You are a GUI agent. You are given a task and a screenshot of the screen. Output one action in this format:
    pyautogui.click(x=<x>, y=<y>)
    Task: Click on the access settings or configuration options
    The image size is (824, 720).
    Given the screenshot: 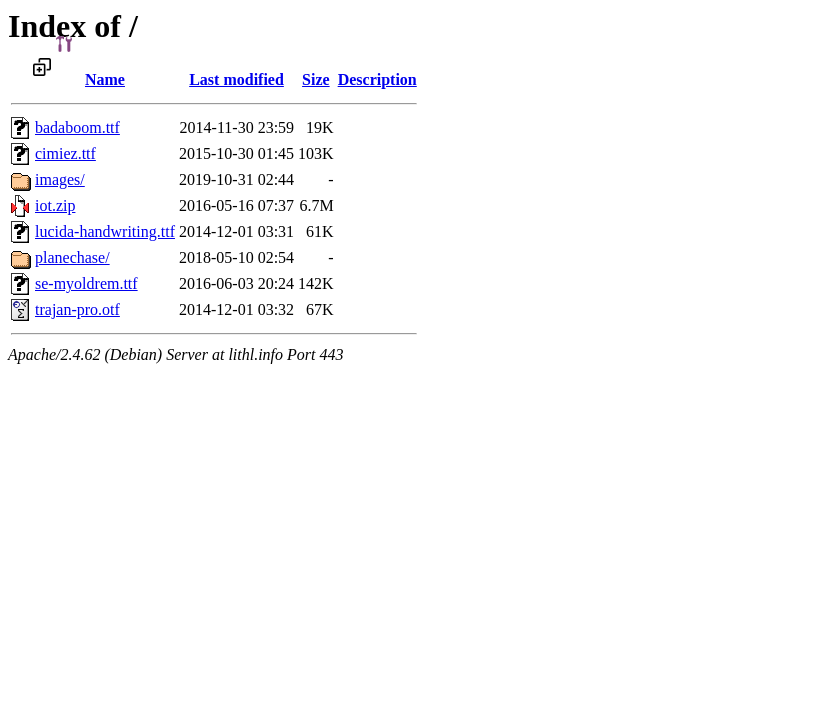 What is the action you would take?
    pyautogui.click(x=64, y=44)
    